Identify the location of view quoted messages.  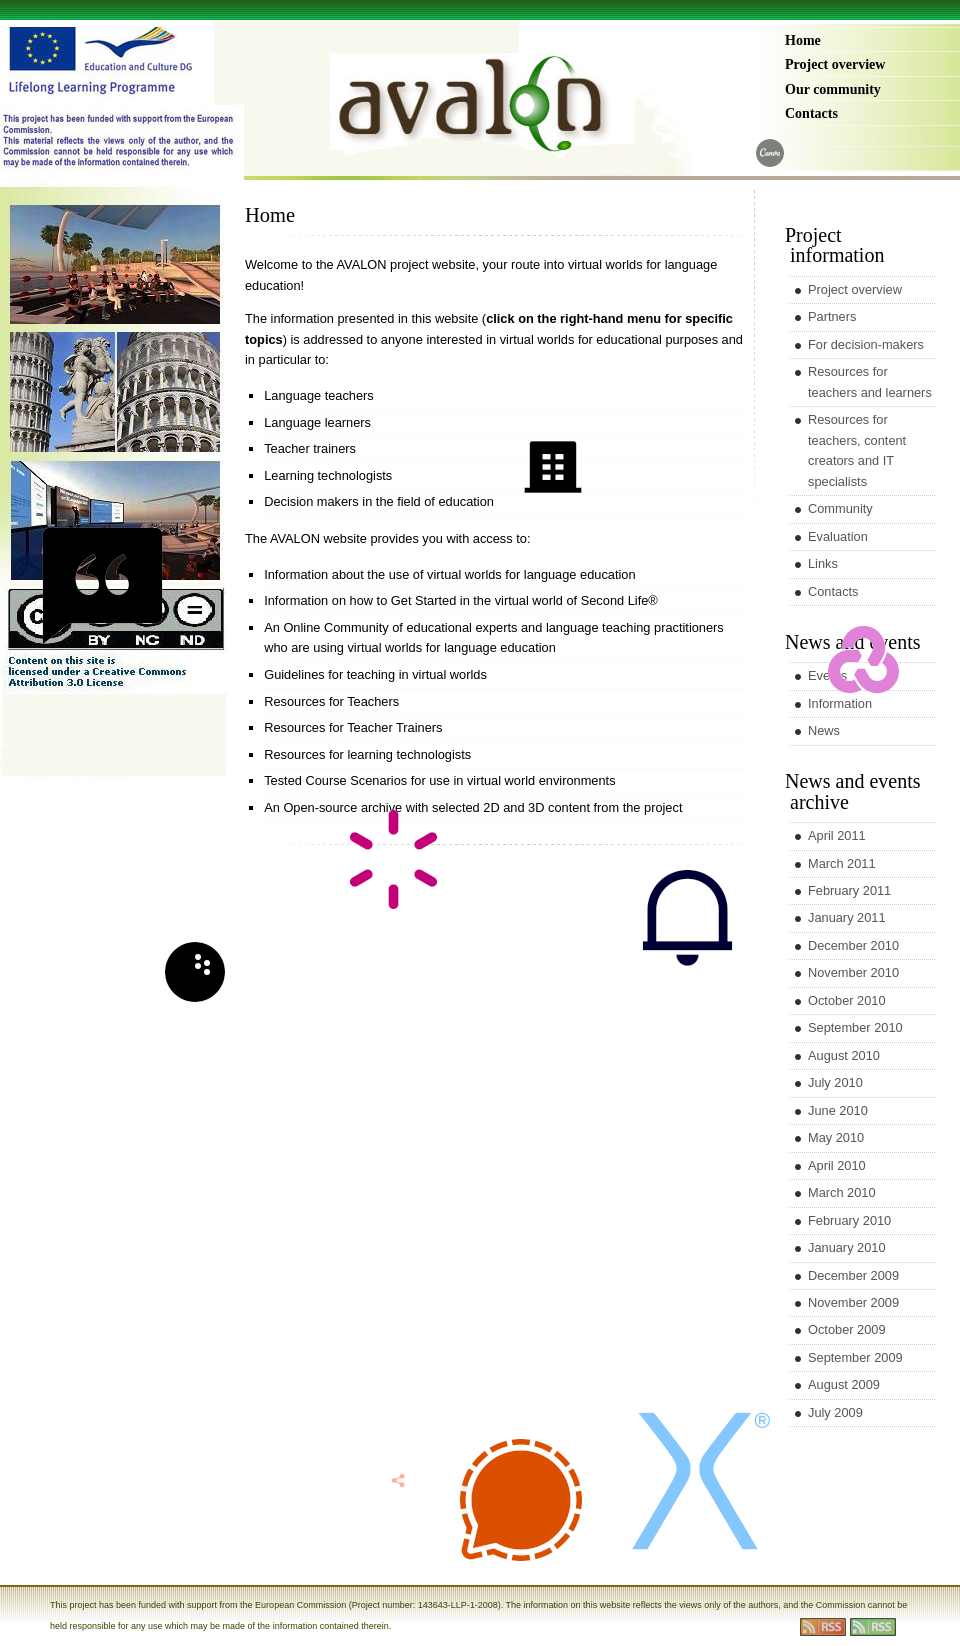
(102, 581).